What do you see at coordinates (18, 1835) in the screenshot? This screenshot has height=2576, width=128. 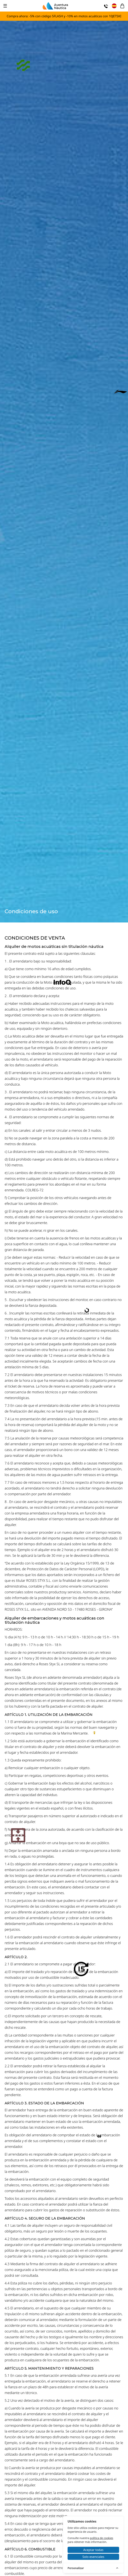 I see `merge cells vertically in a table or spreadsheet` at bounding box center [18, 1835].